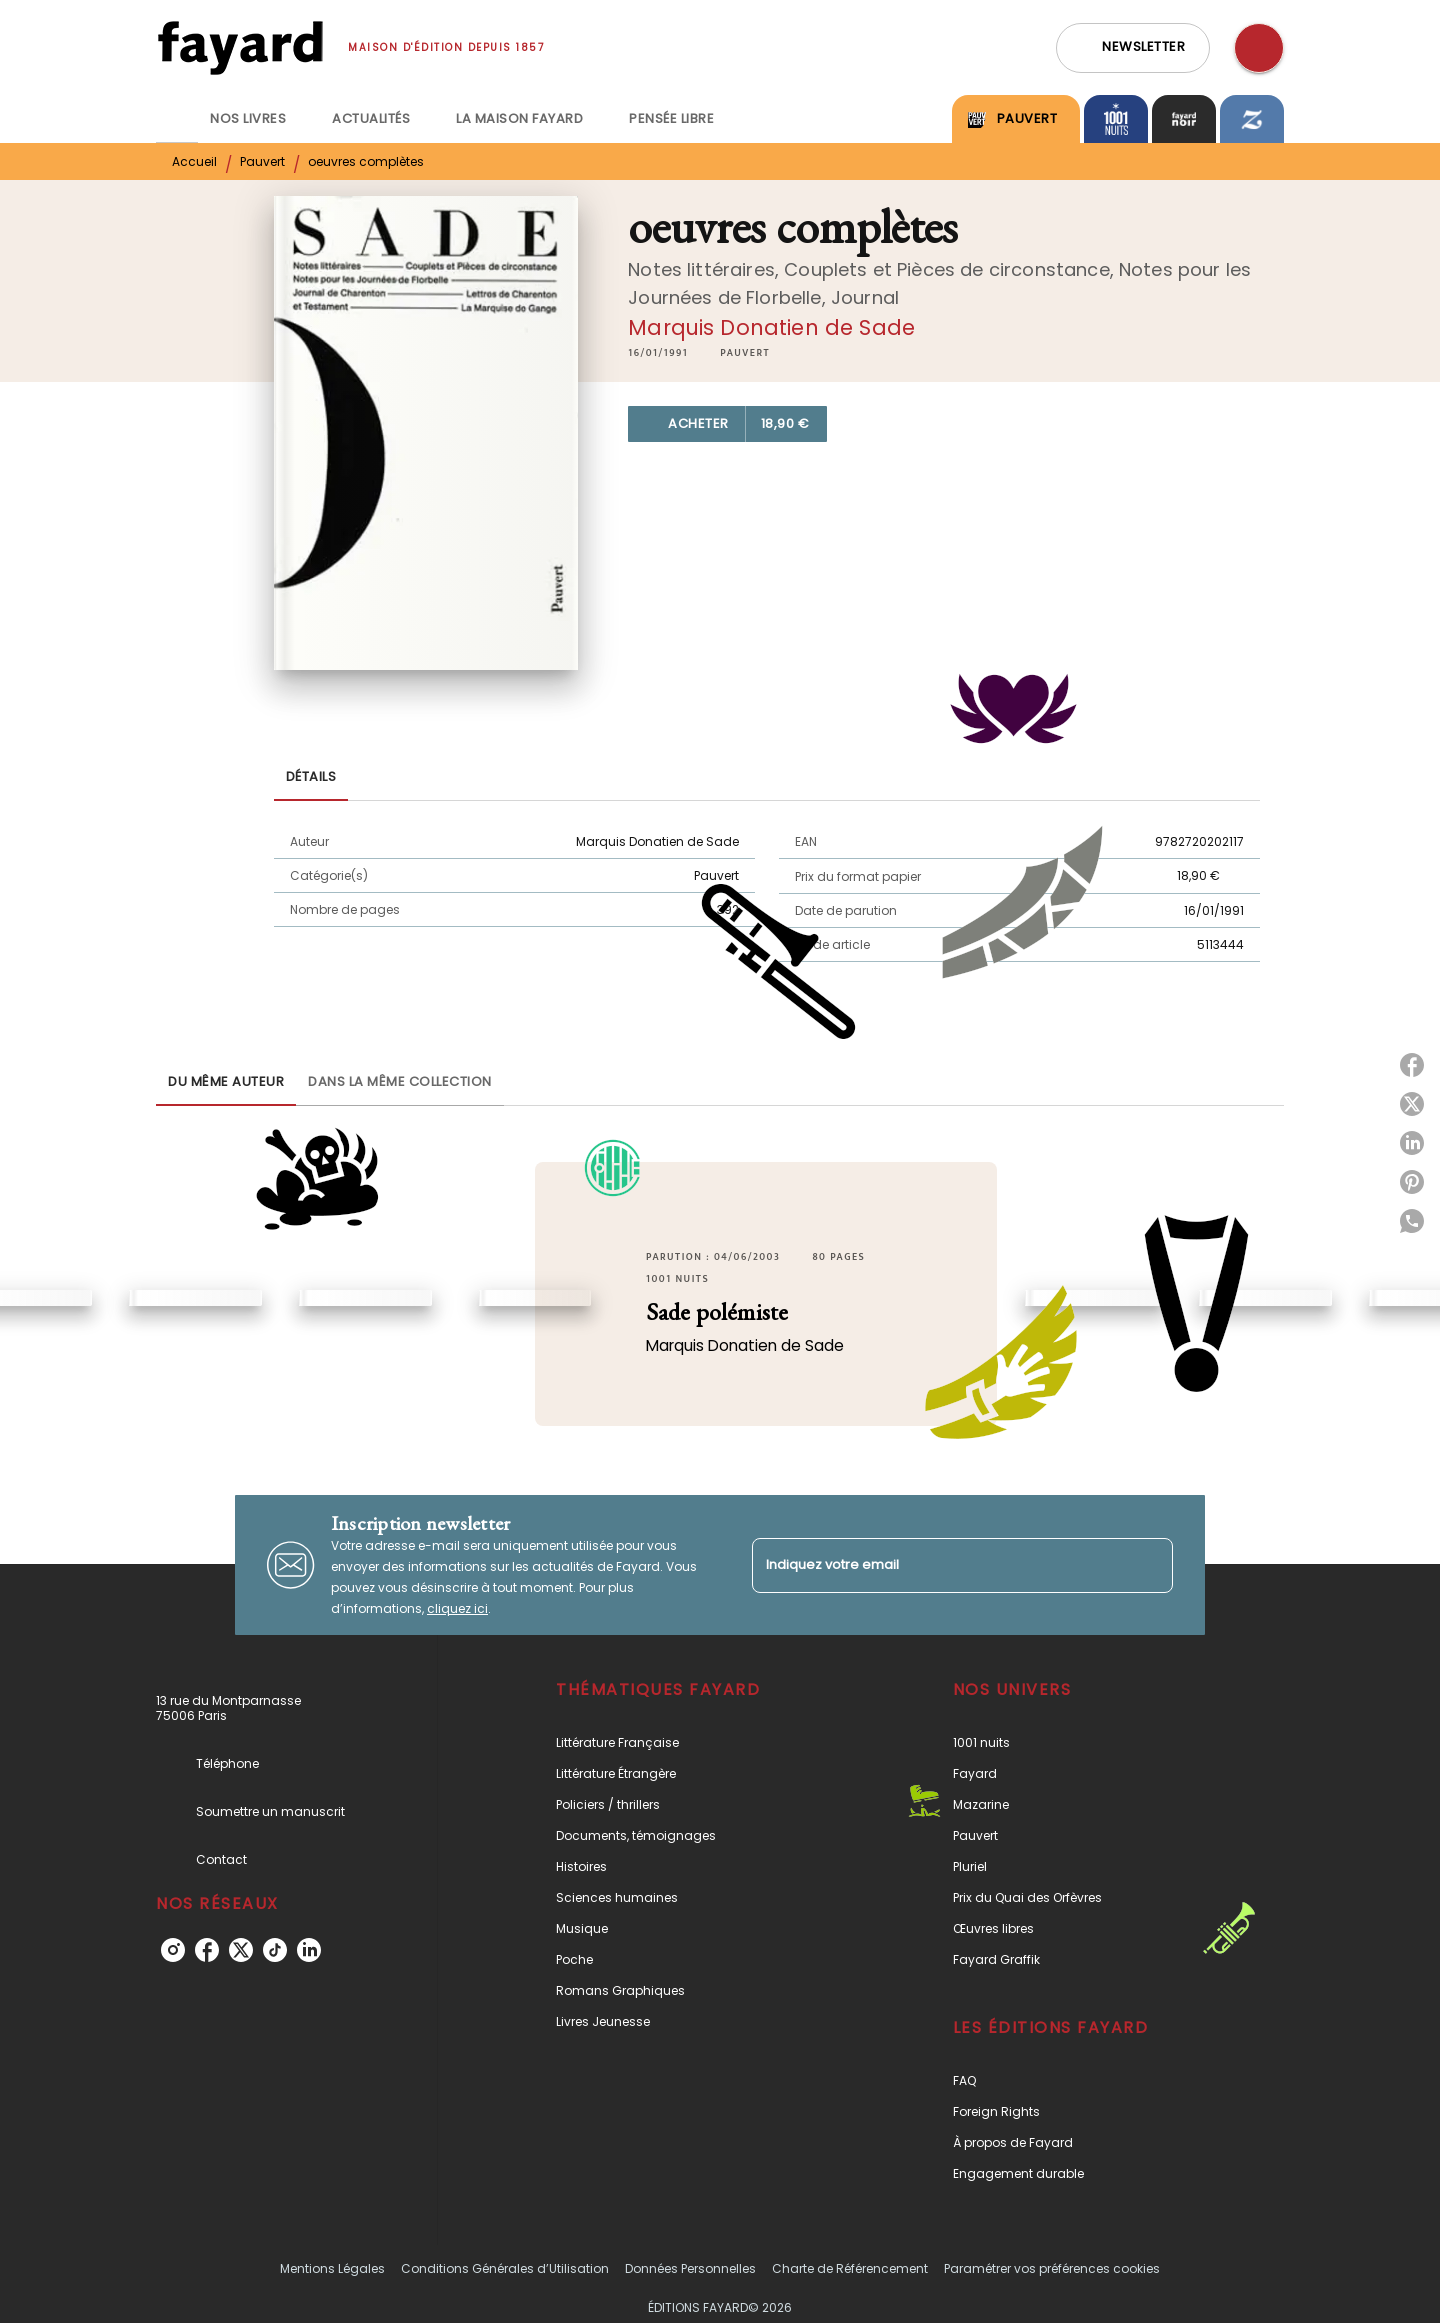 The width and height of the screenshot is (1440, 2323). Describe the element at coordinates (317, 1168) in the screenshot. I see `indicates hazardous or toxic content` at that location.